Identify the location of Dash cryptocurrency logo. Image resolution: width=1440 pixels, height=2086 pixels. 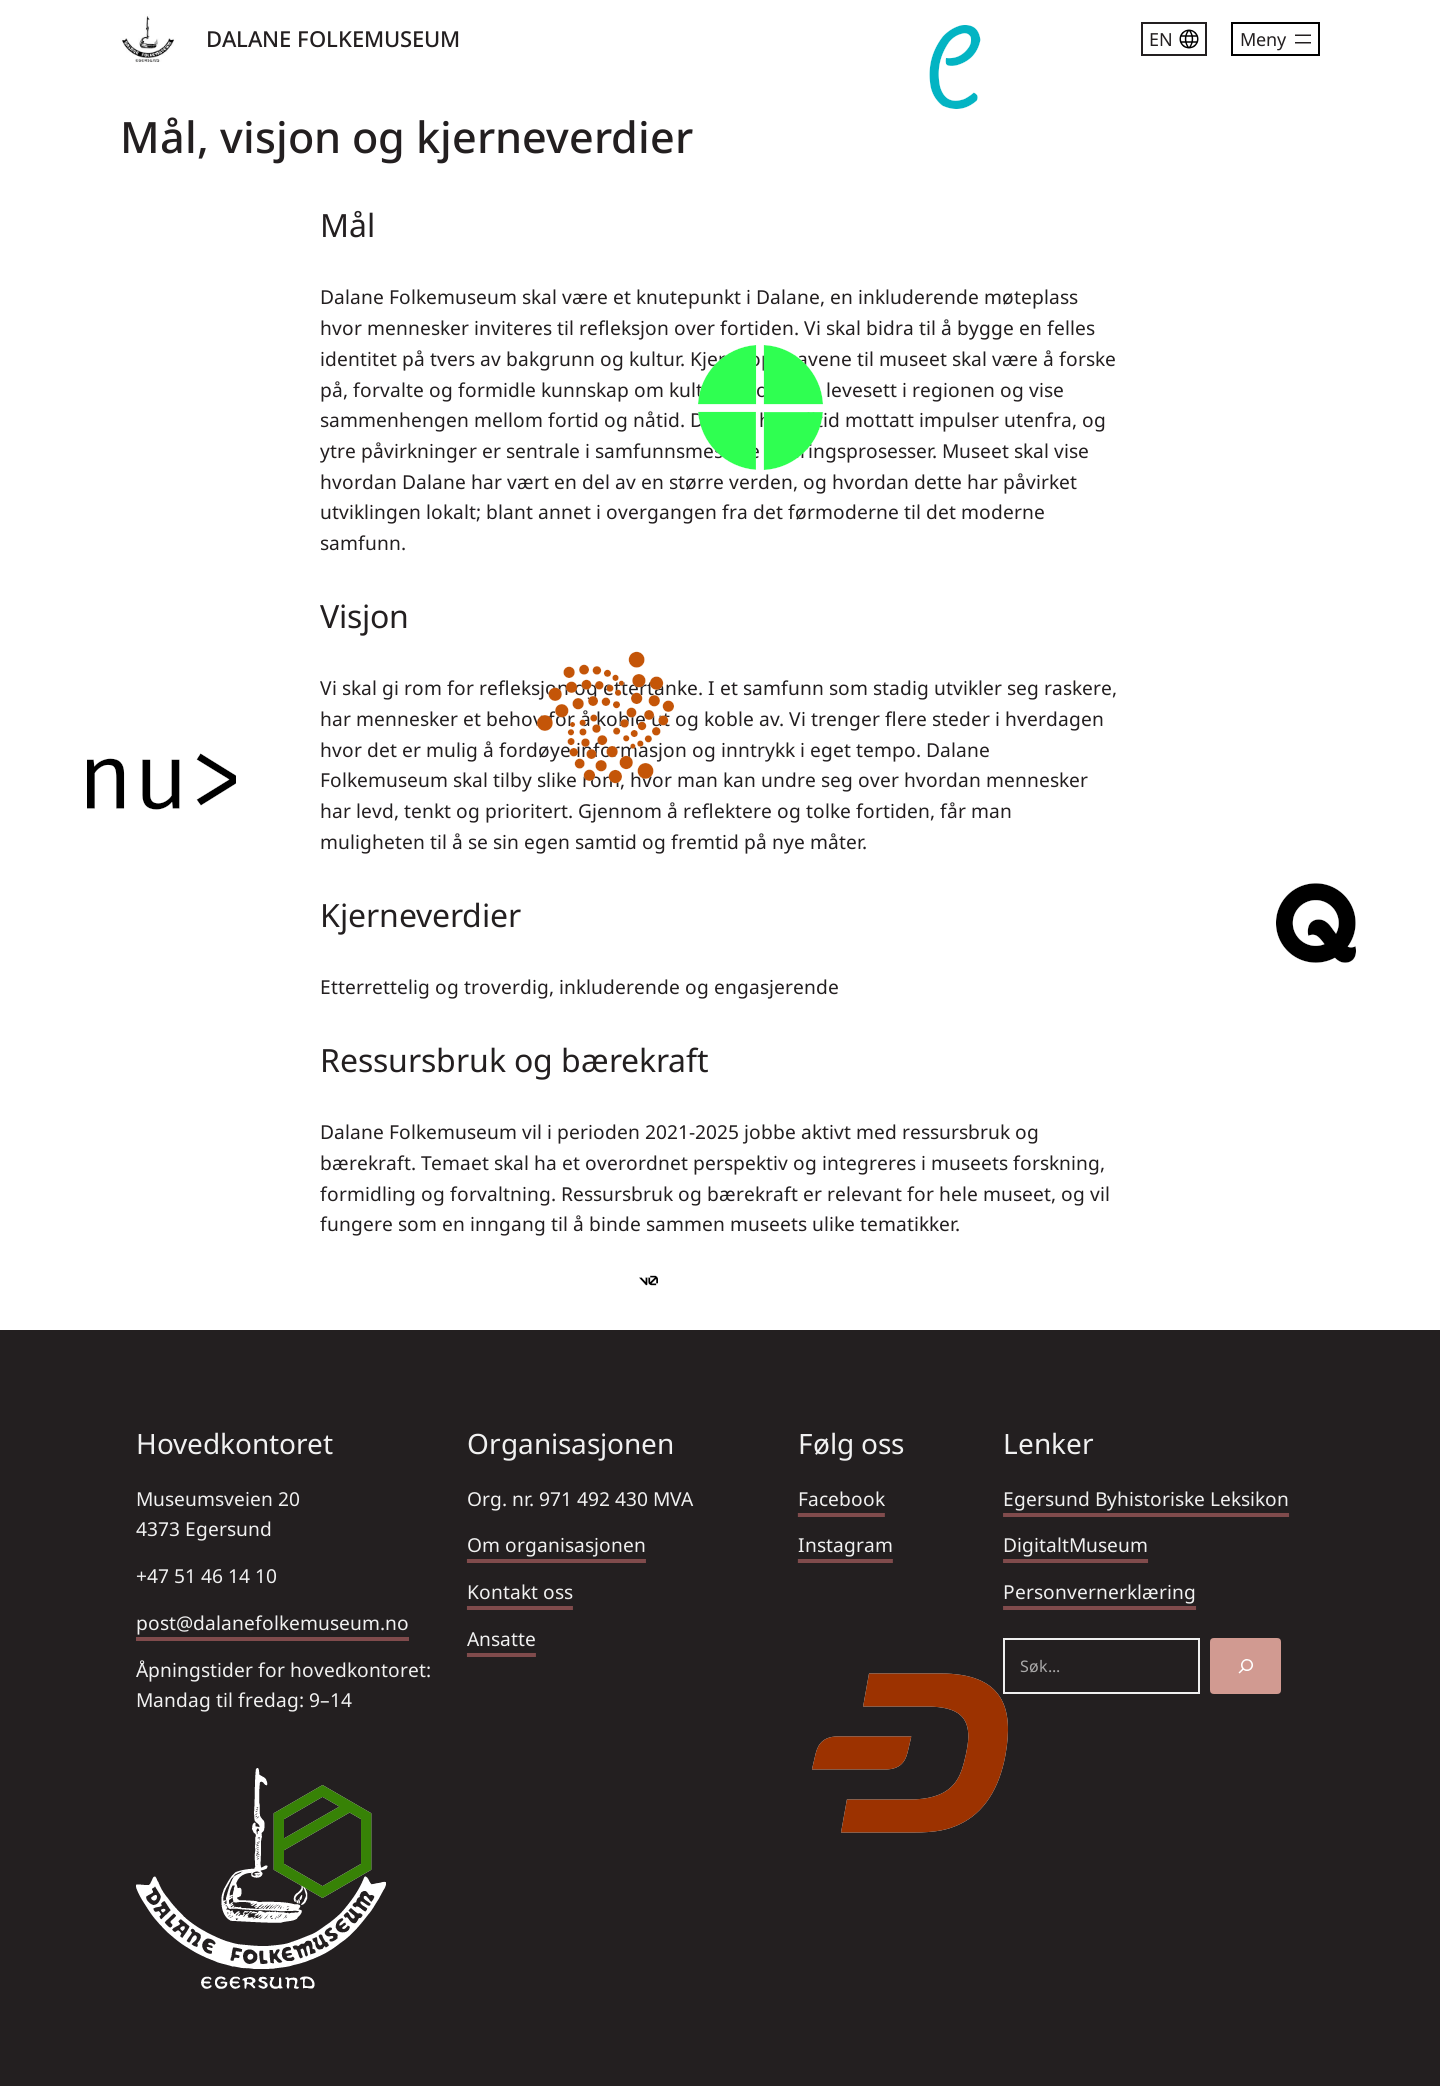
(910, 1753).